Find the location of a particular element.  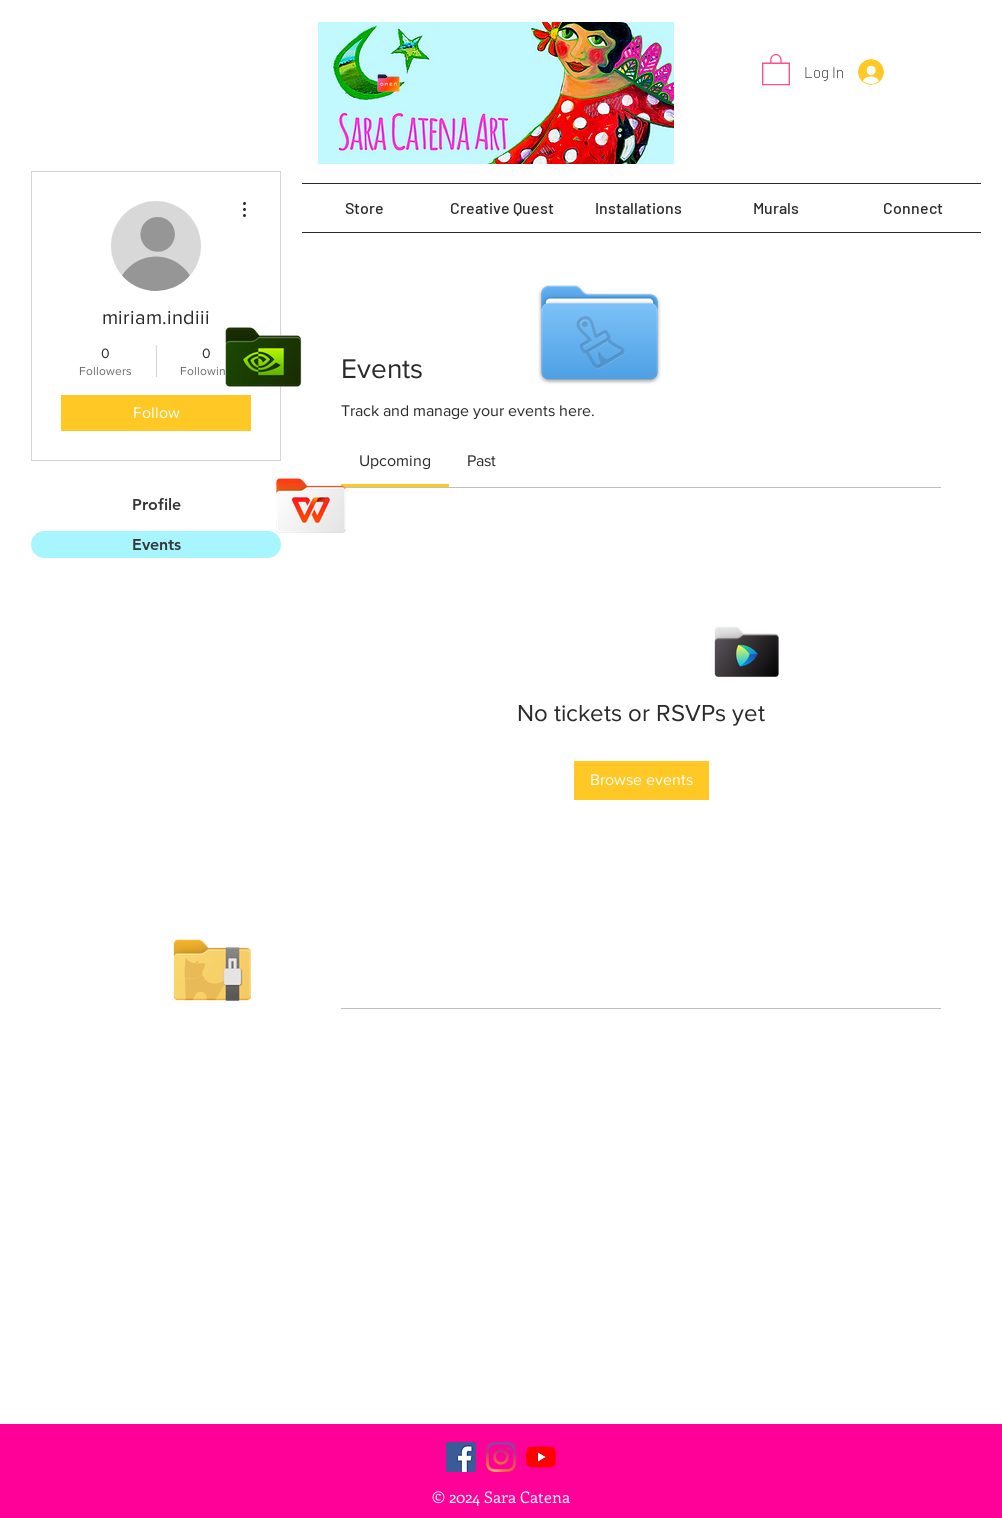

open JetBrains Space project folder is located at coordinates (746, 653).